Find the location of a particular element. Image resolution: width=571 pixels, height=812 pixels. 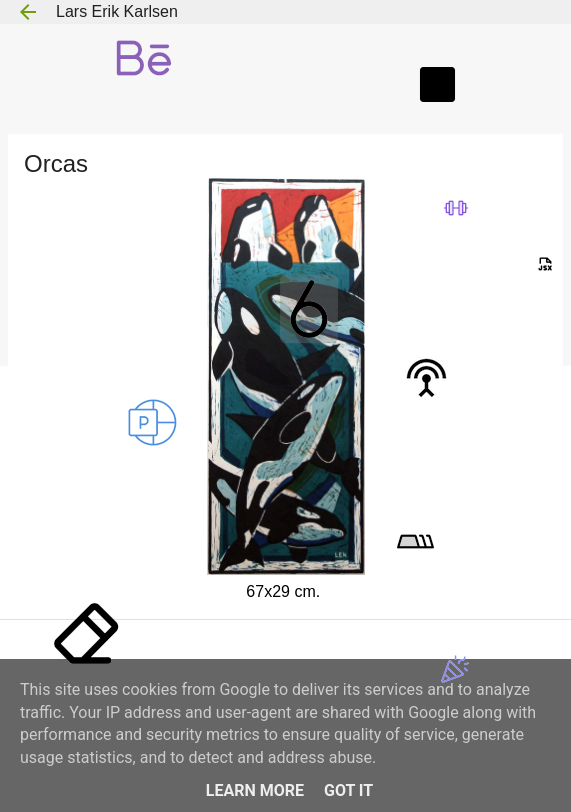

jsx file type indicator is located at coordinates (545, 264).